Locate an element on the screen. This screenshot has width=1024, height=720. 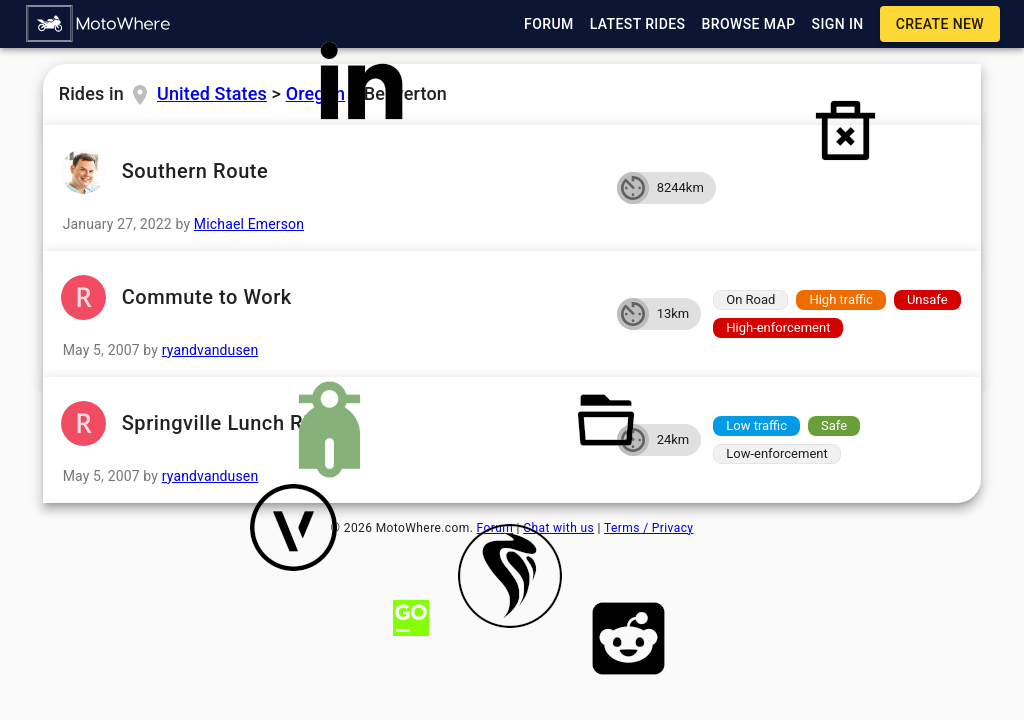
delete selected item is located at coordinates (845, 130).